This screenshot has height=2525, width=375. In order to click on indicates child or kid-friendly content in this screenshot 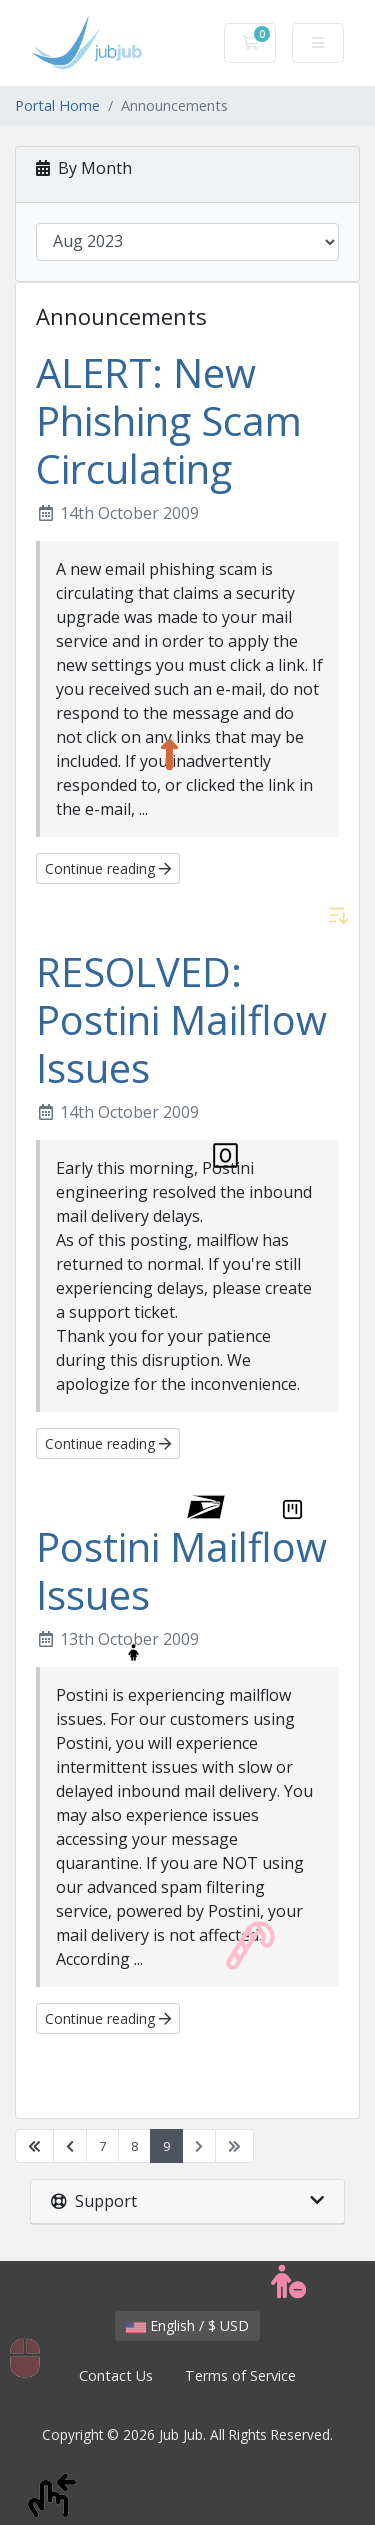, I will do `click(133, 1652)`.